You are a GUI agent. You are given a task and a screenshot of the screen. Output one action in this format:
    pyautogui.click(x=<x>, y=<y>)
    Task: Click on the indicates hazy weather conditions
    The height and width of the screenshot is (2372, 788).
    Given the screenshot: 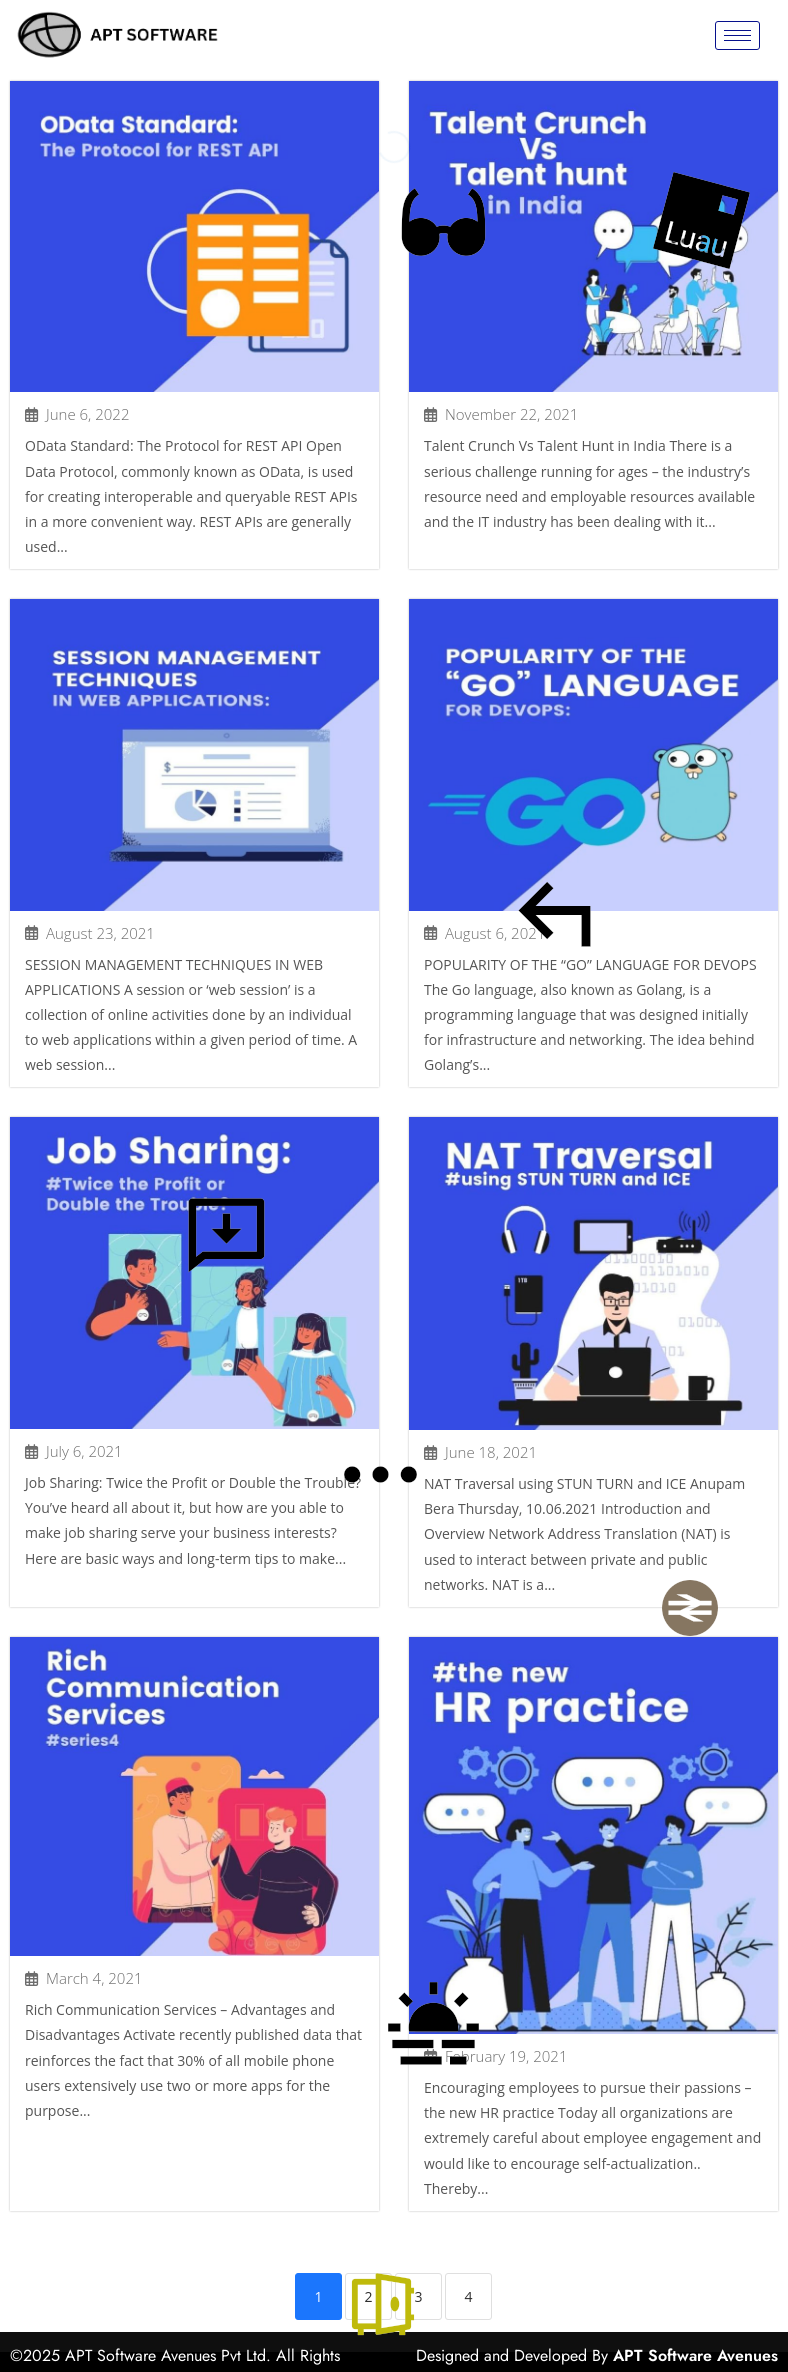 What is the action you would take?
    pyautogui.click(x=433, y=2027)
    